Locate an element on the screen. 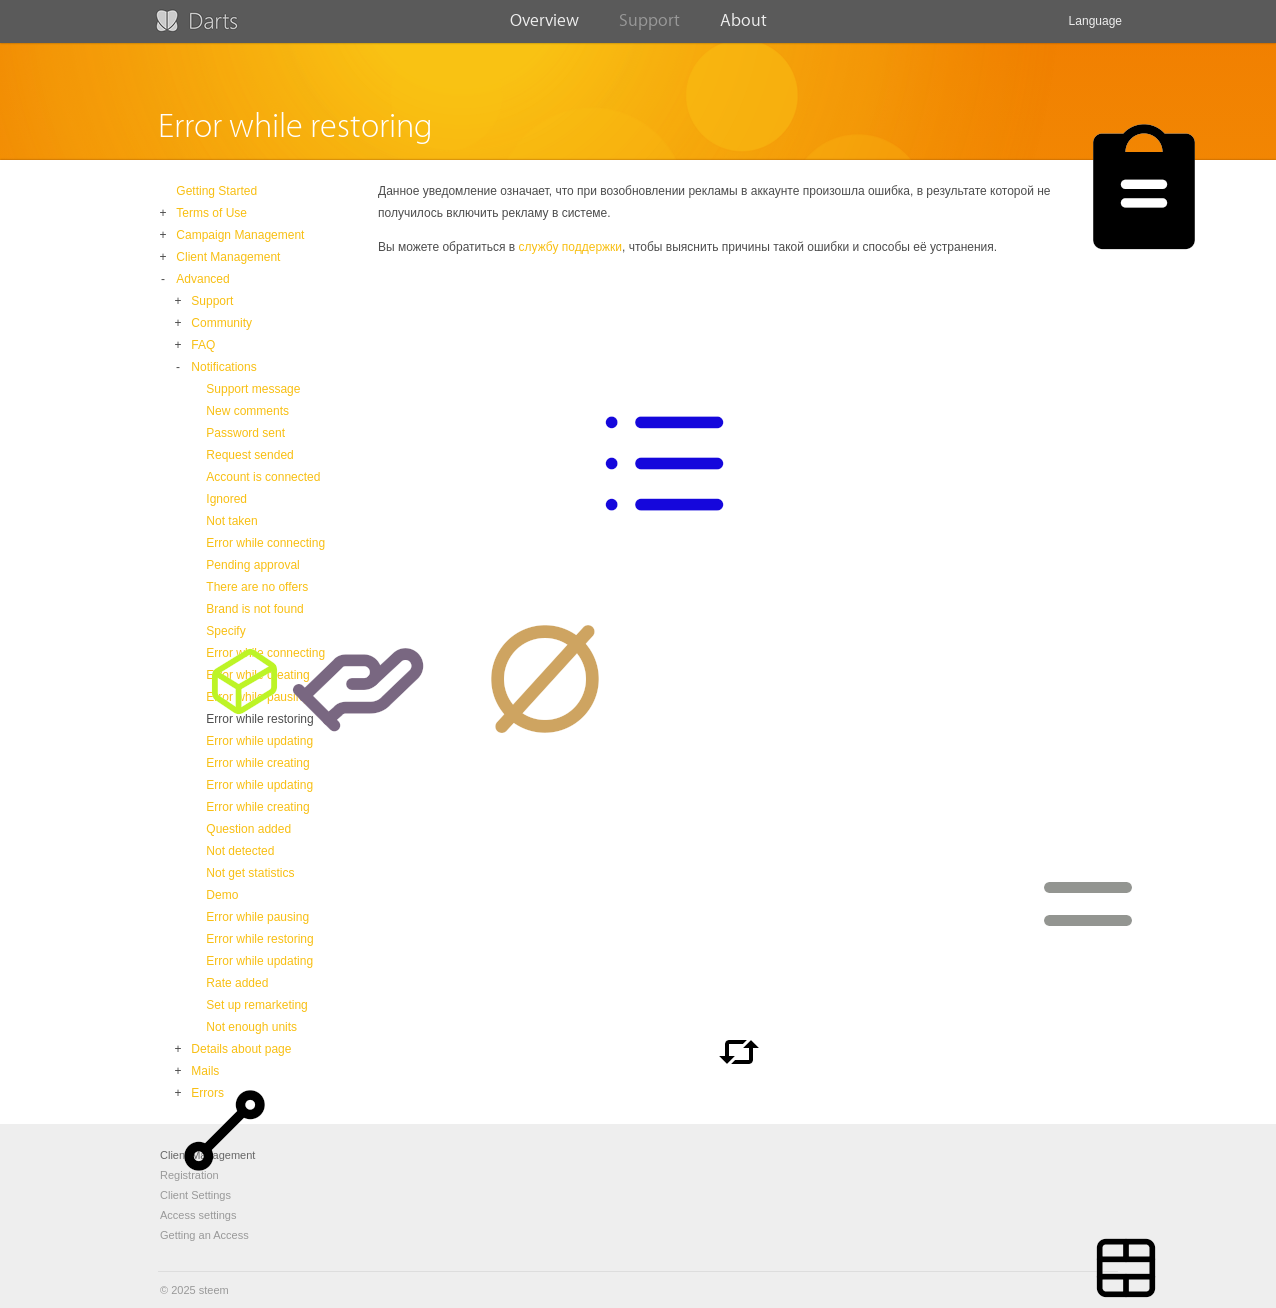 This screenshot has width=1276, height=1308. repost or share this content is located at coordinates (739, 1052).